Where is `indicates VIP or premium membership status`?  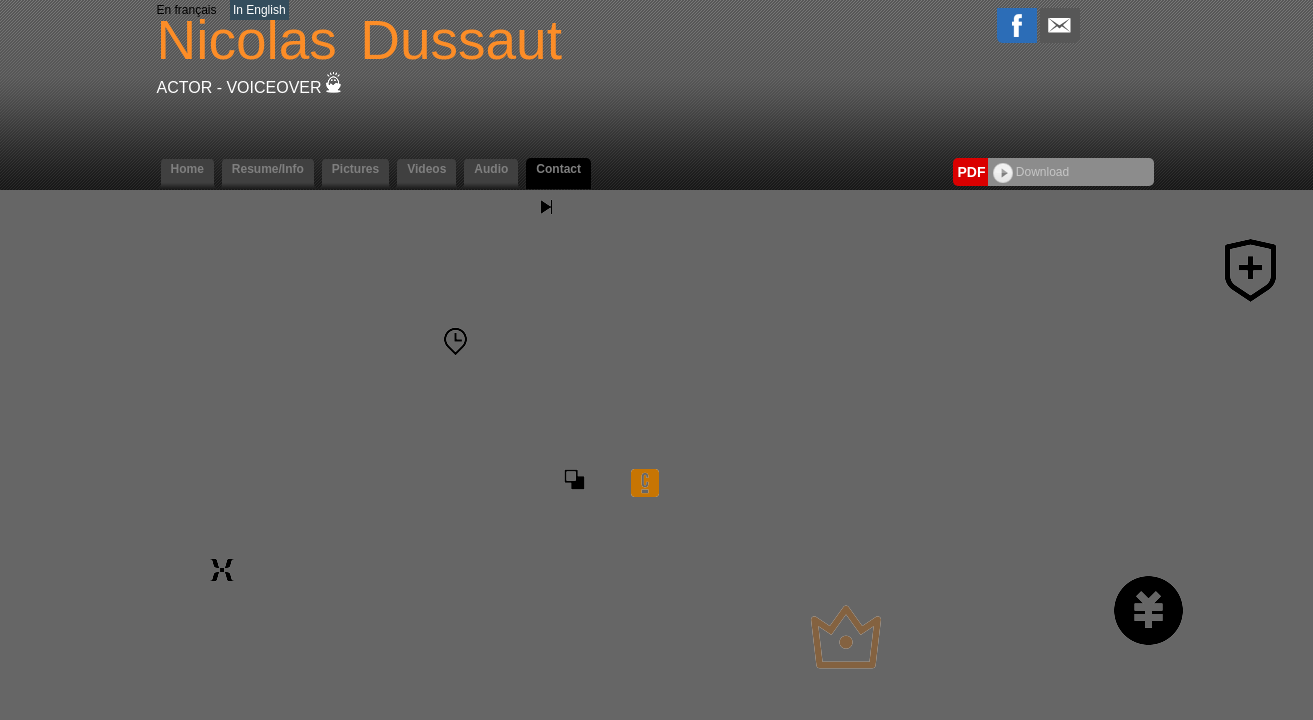 indicates VIP or premium membership status is located at coordinates (846, 639).